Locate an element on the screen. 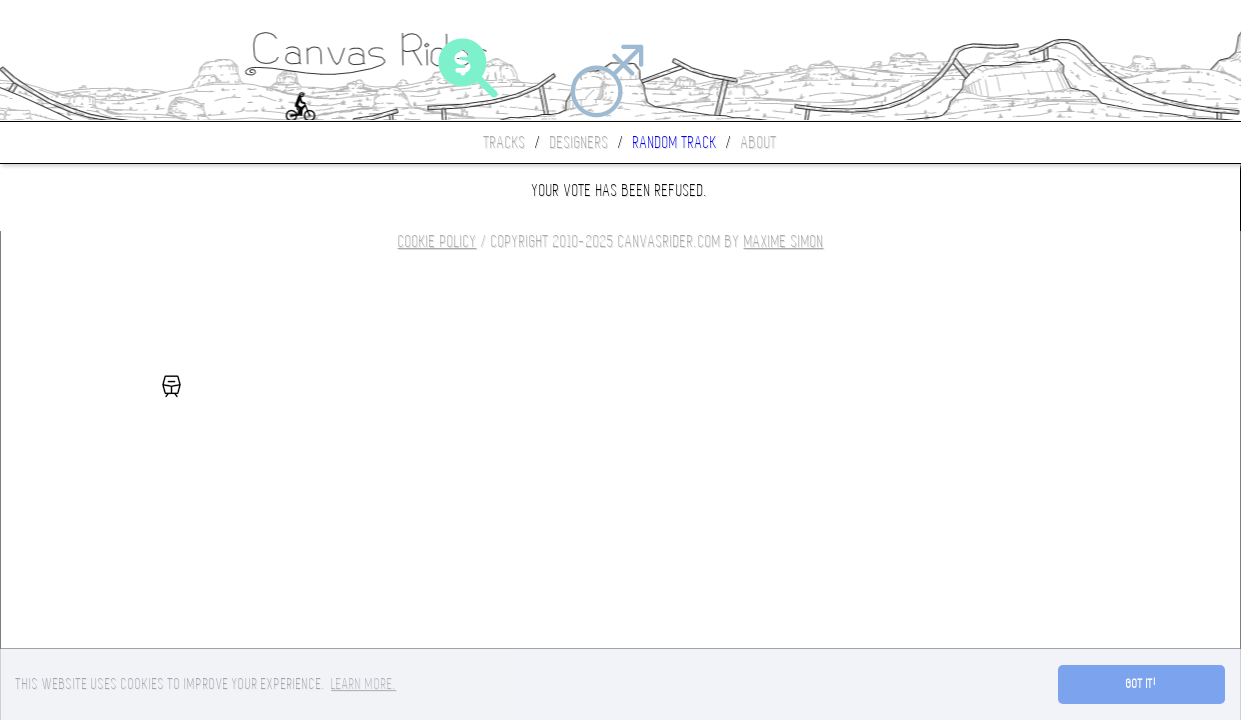 This screenshot has width=1241, height=720. indicates transgender or non-binary gender identity option is located at coordinates (608, 79).